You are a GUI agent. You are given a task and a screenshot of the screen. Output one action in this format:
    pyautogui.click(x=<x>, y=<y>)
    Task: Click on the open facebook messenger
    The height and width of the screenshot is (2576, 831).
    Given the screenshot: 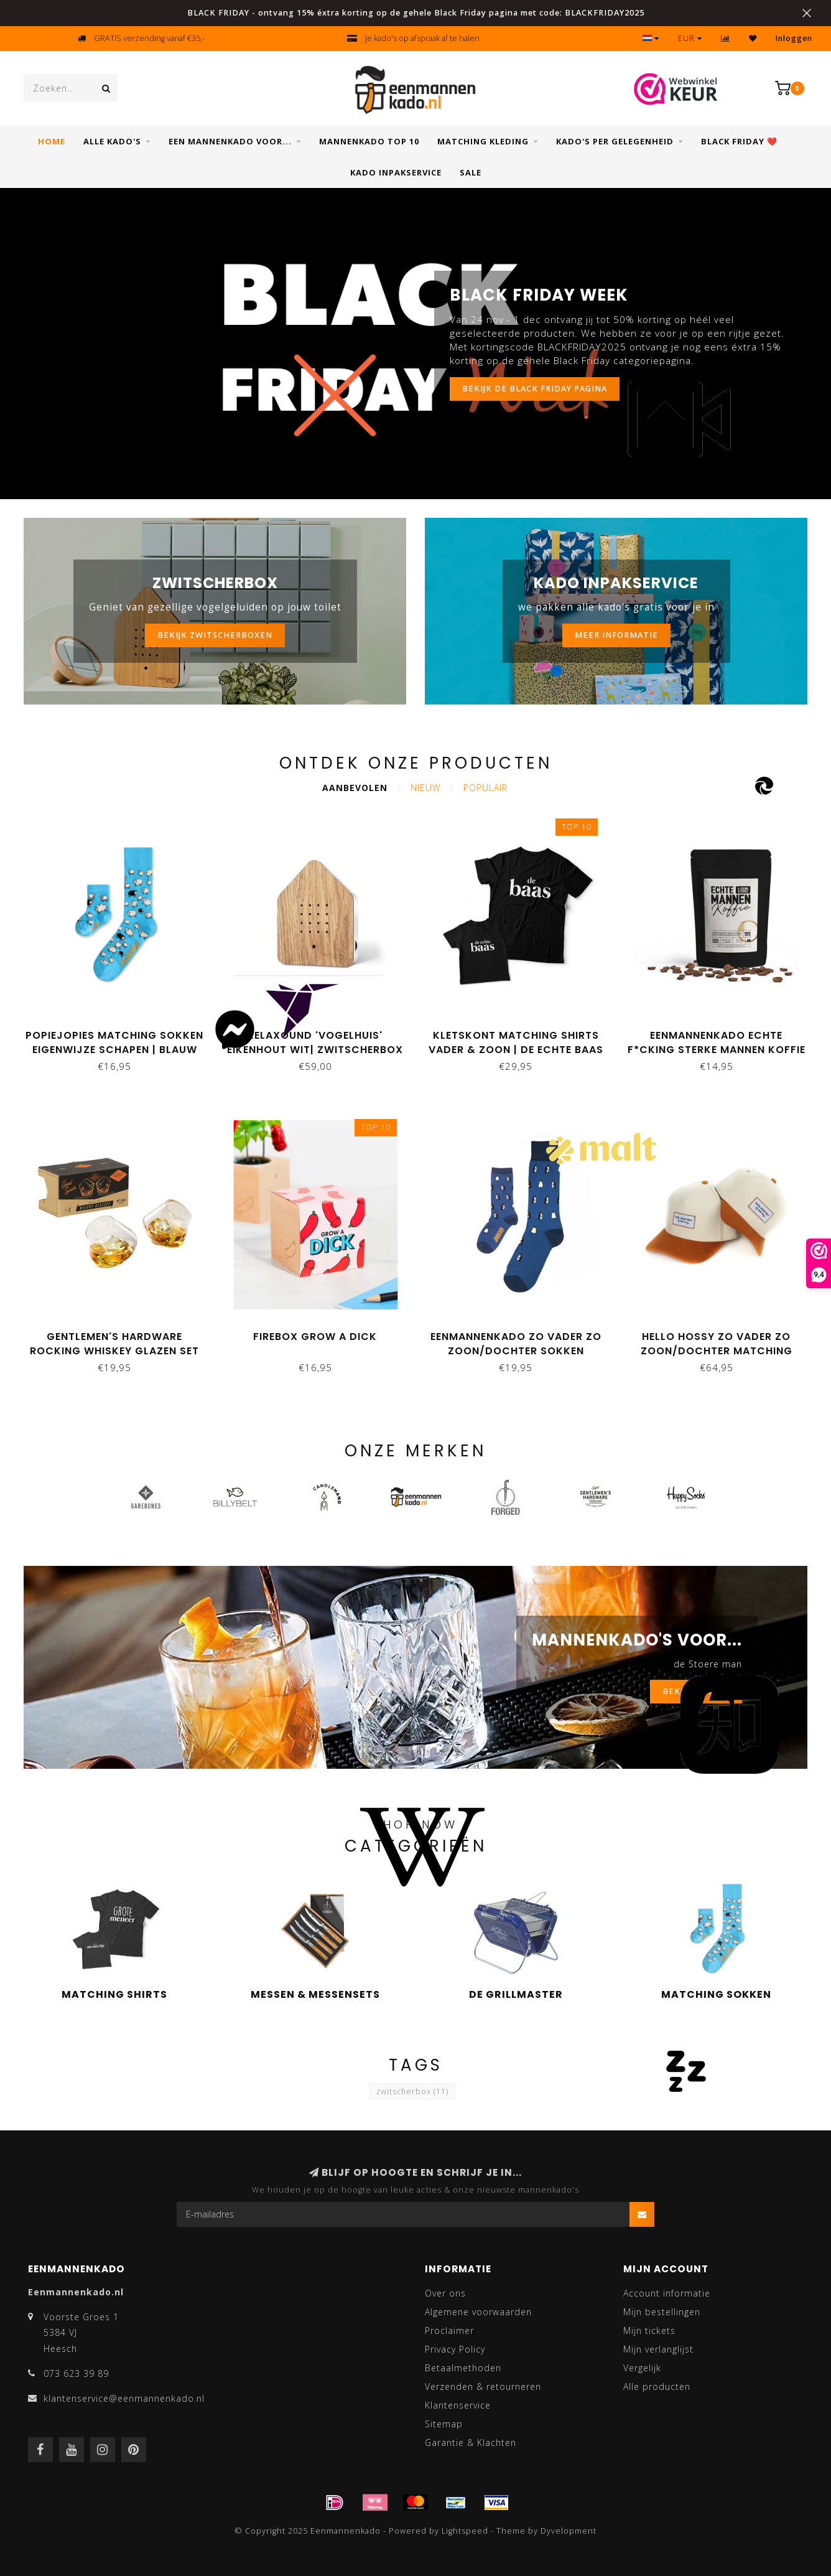 What is the action you would take?
    pyautogui.click(x=234, y=1029)
    